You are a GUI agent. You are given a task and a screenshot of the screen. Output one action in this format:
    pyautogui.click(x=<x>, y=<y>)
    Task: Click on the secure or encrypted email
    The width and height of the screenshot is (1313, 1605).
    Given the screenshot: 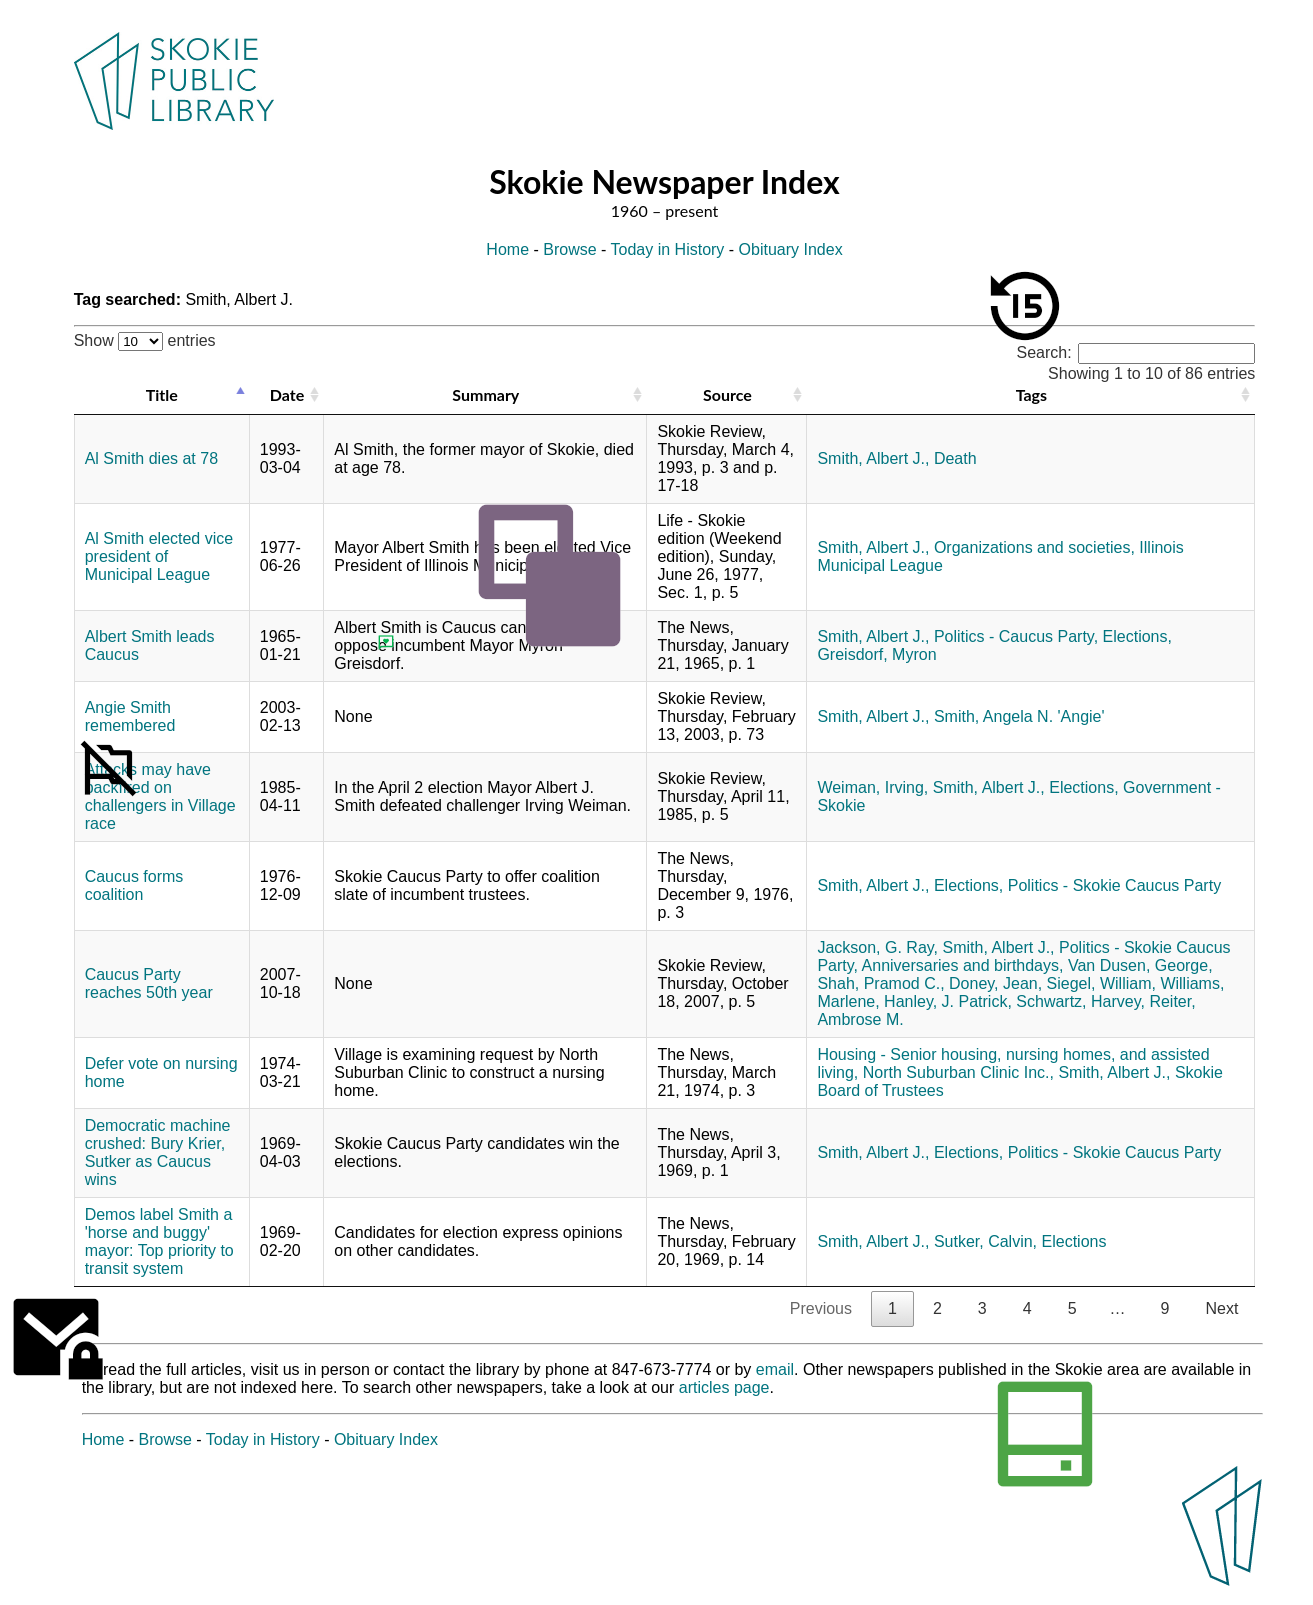 What is the action you would take?
    pyautogui.click(x=56, y=1337)
    